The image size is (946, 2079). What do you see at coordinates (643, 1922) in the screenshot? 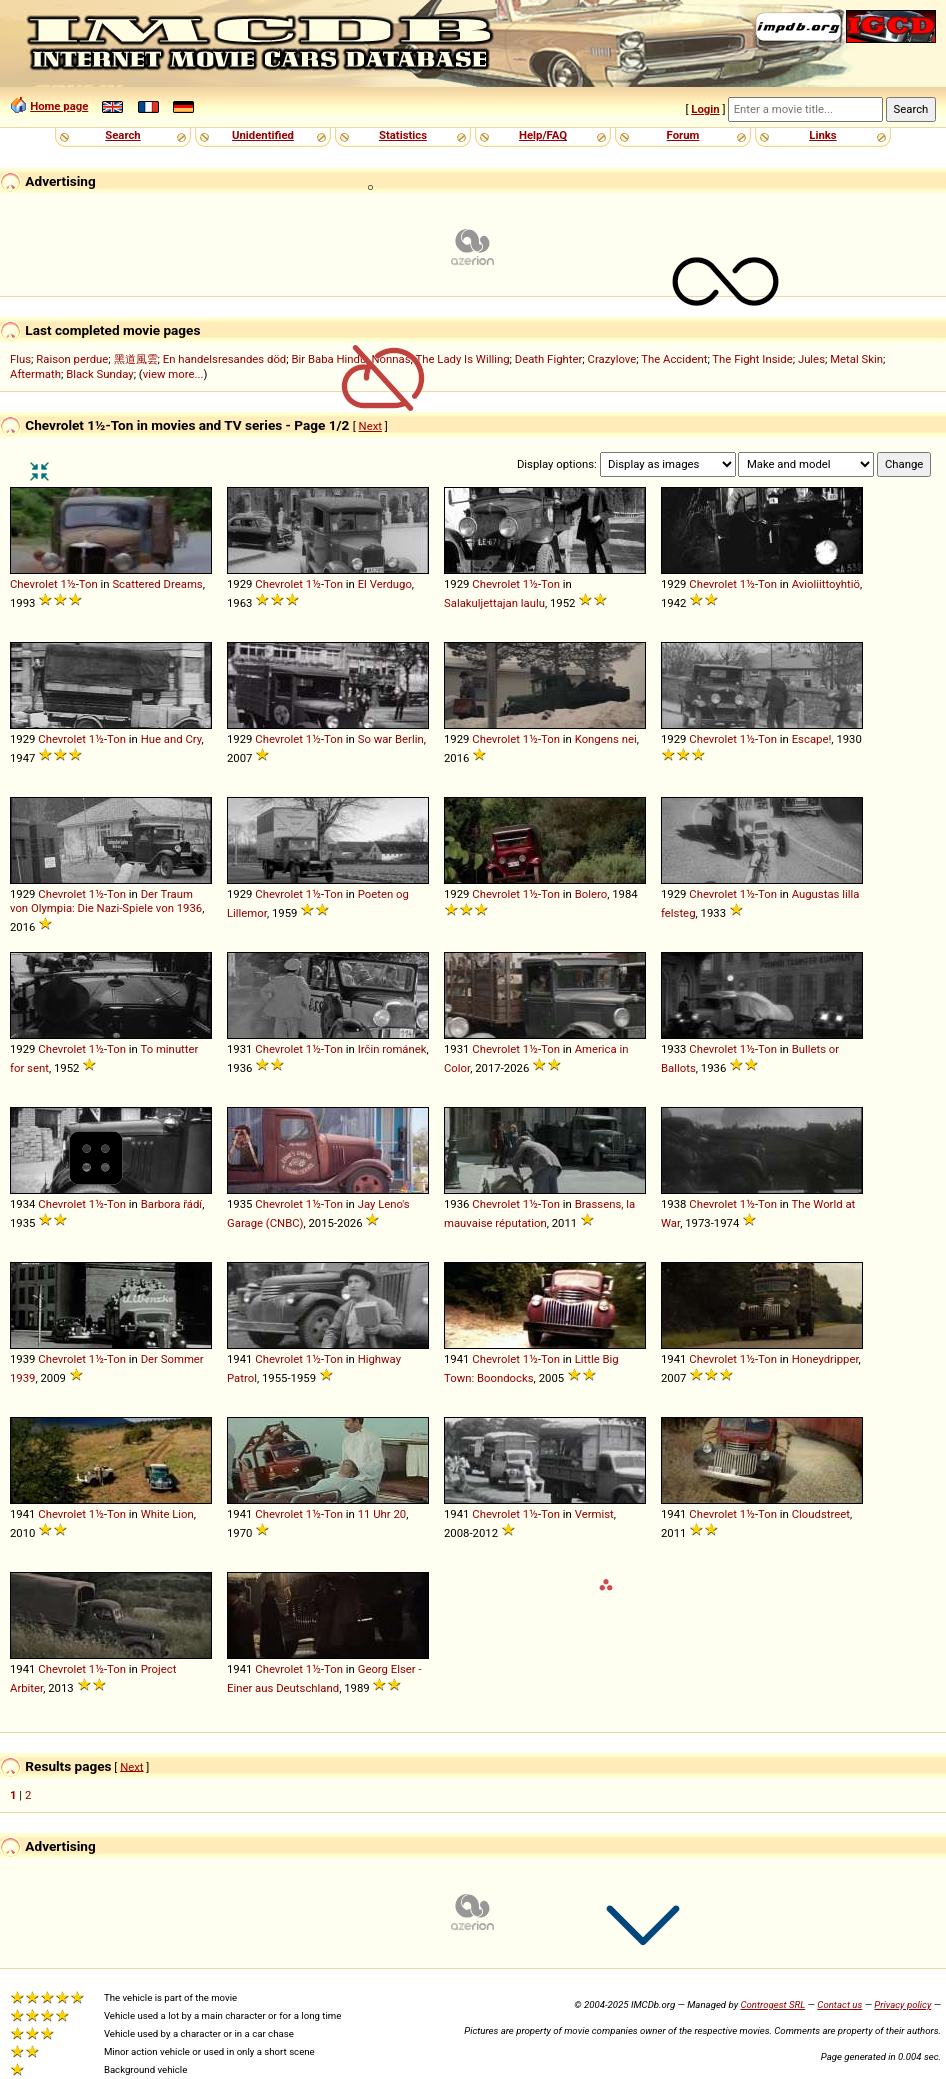
I see `expand a dropdown menu or section` at bounding box center [643, 1922].